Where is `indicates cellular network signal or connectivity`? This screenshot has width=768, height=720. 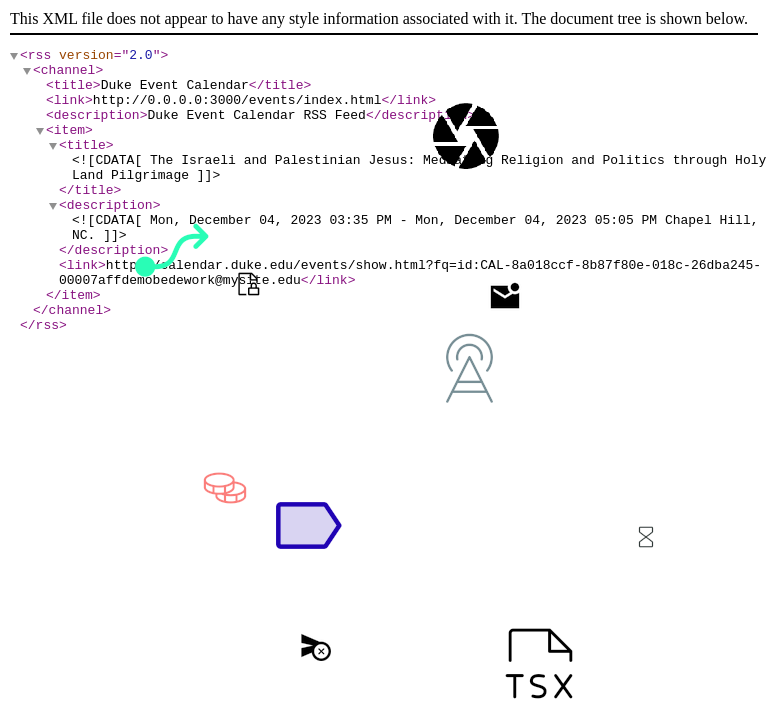
indicates cellular network signal or connectivity is located at coordinates (469, 369).